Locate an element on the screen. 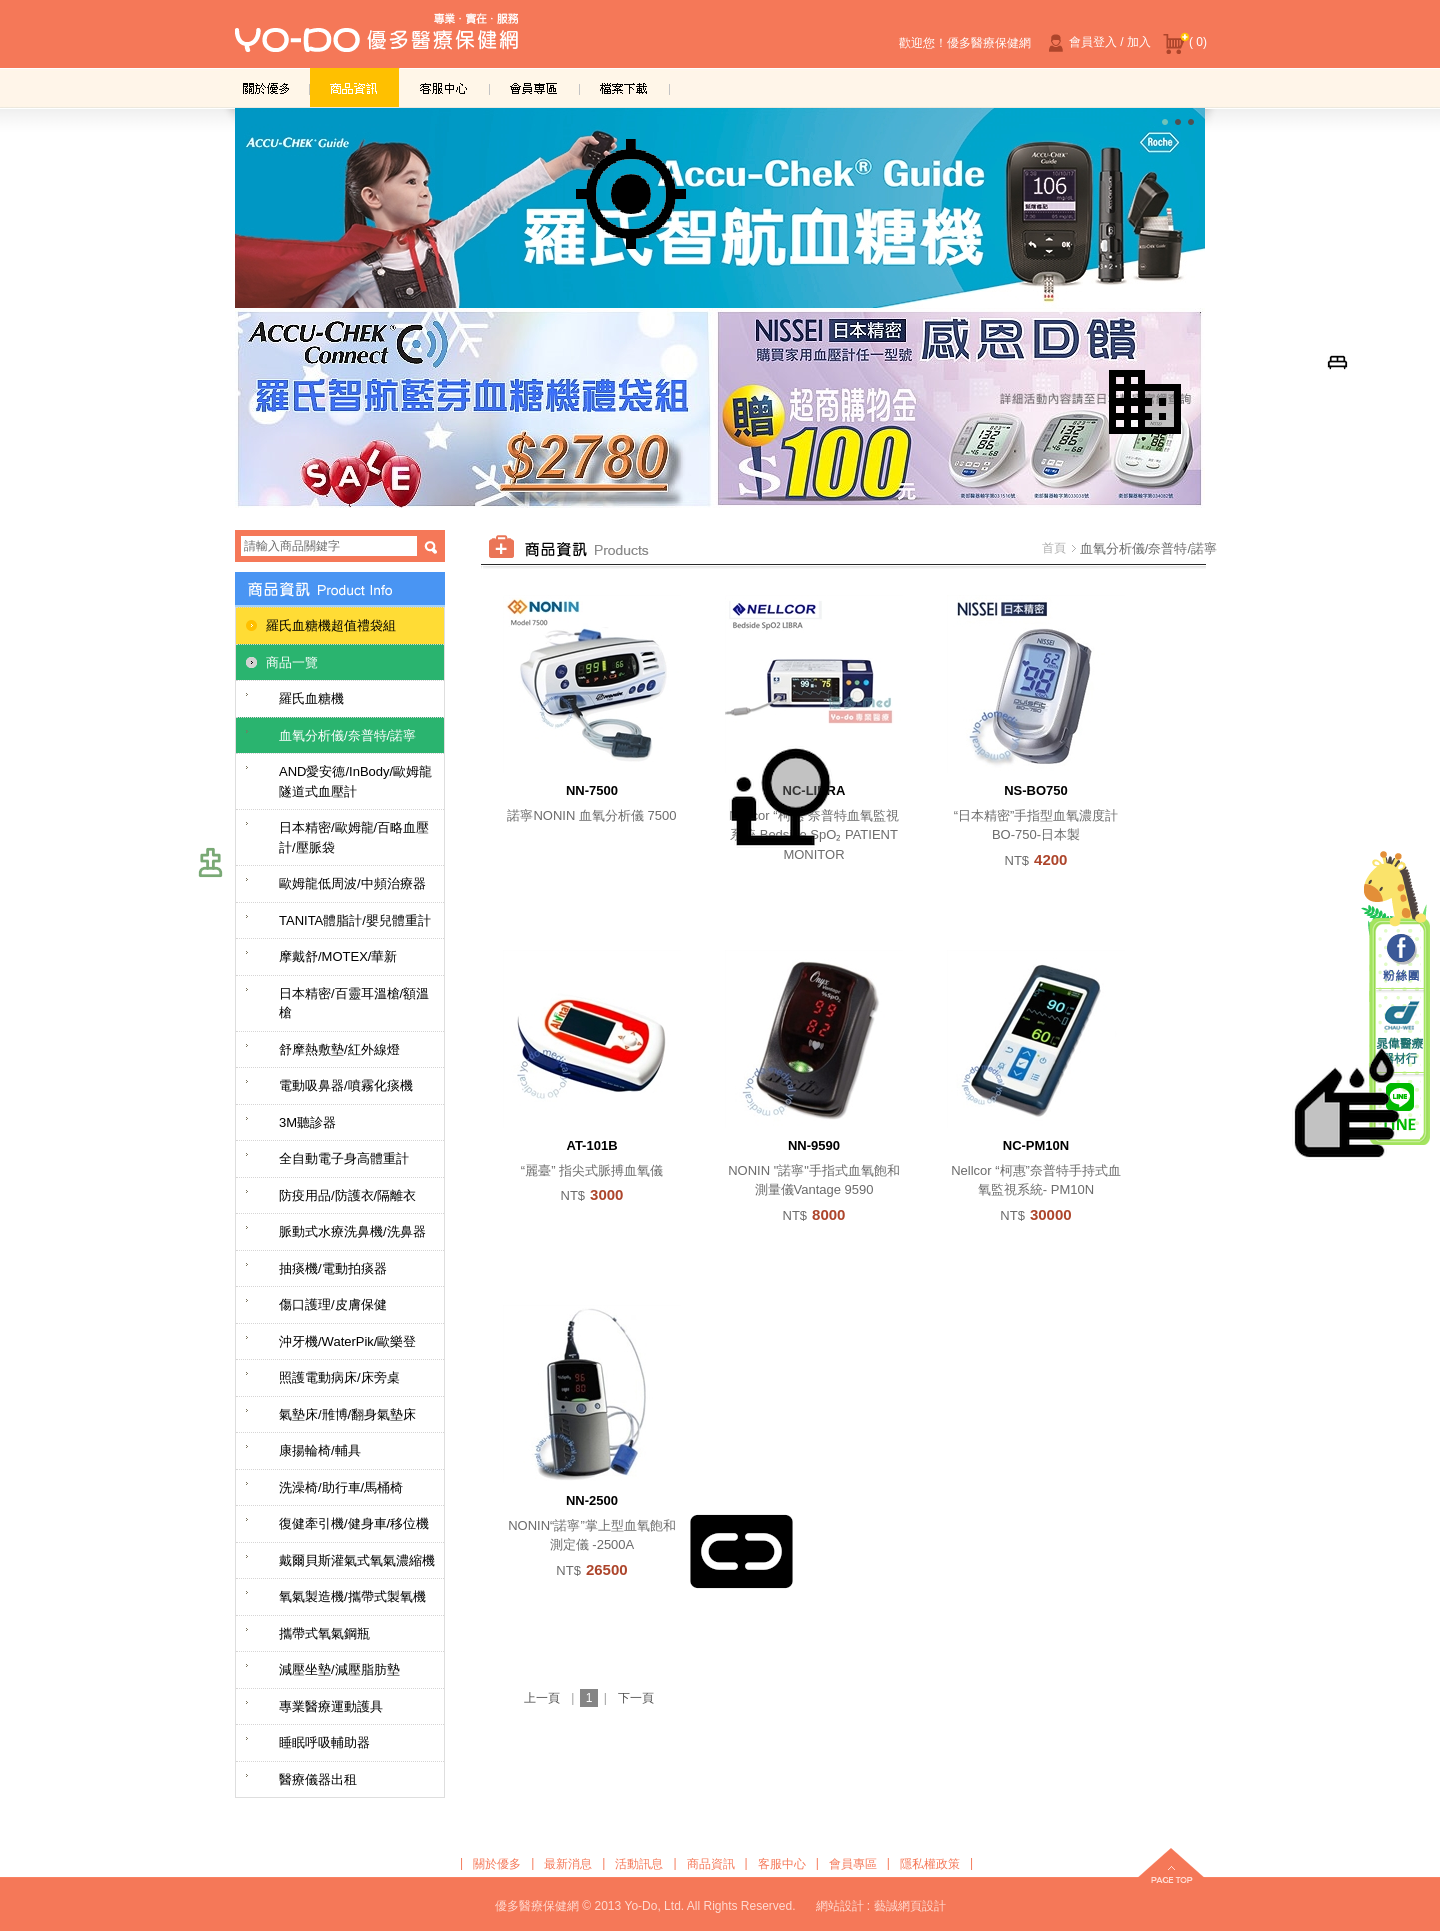 This screenshot has height=1931, width=1440. indicates GPS location is locked and active is located at coordinates (631, 194).